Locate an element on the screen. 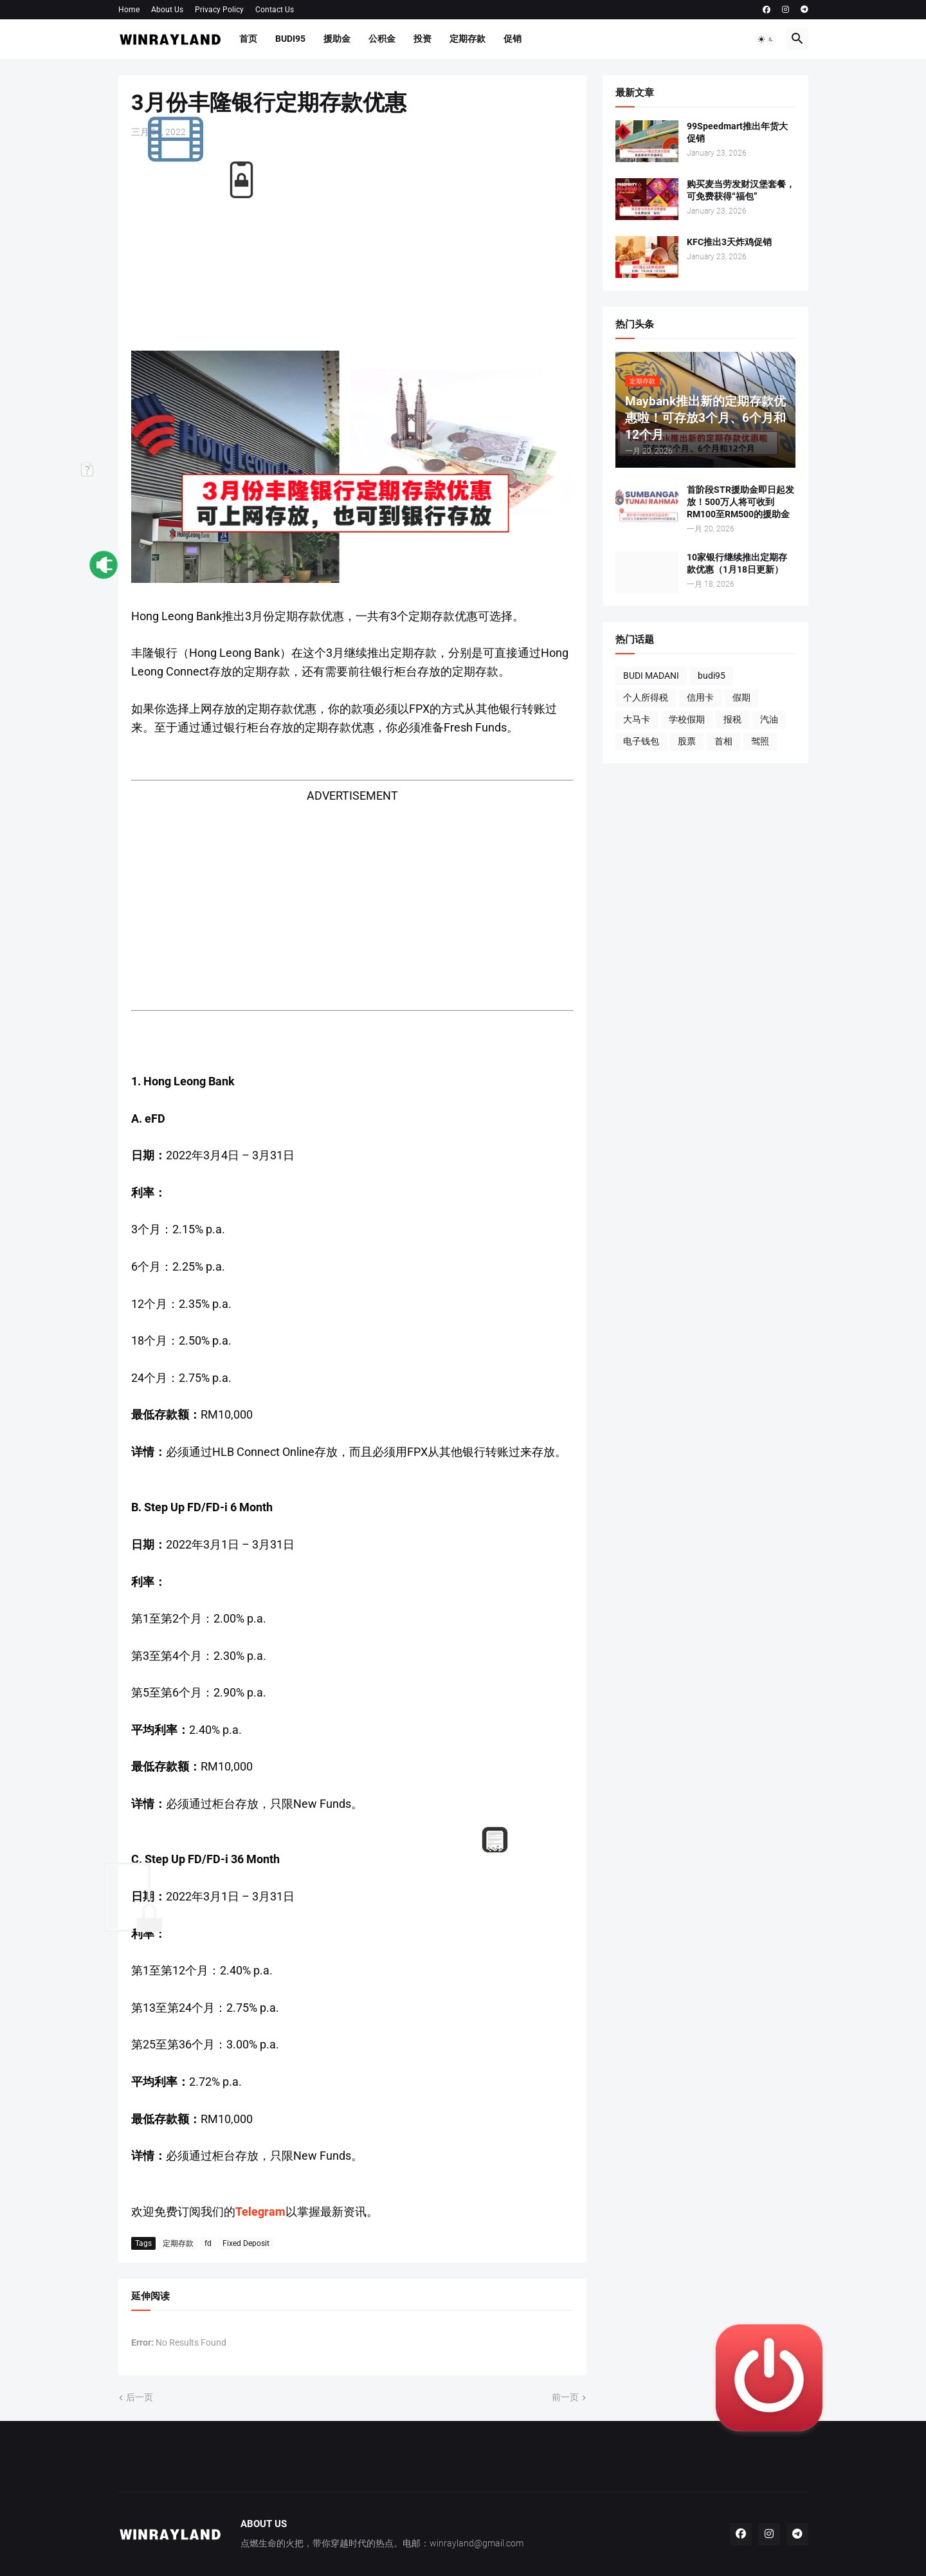  indicates an unrecognized file type is located at coordinates (87, 469).